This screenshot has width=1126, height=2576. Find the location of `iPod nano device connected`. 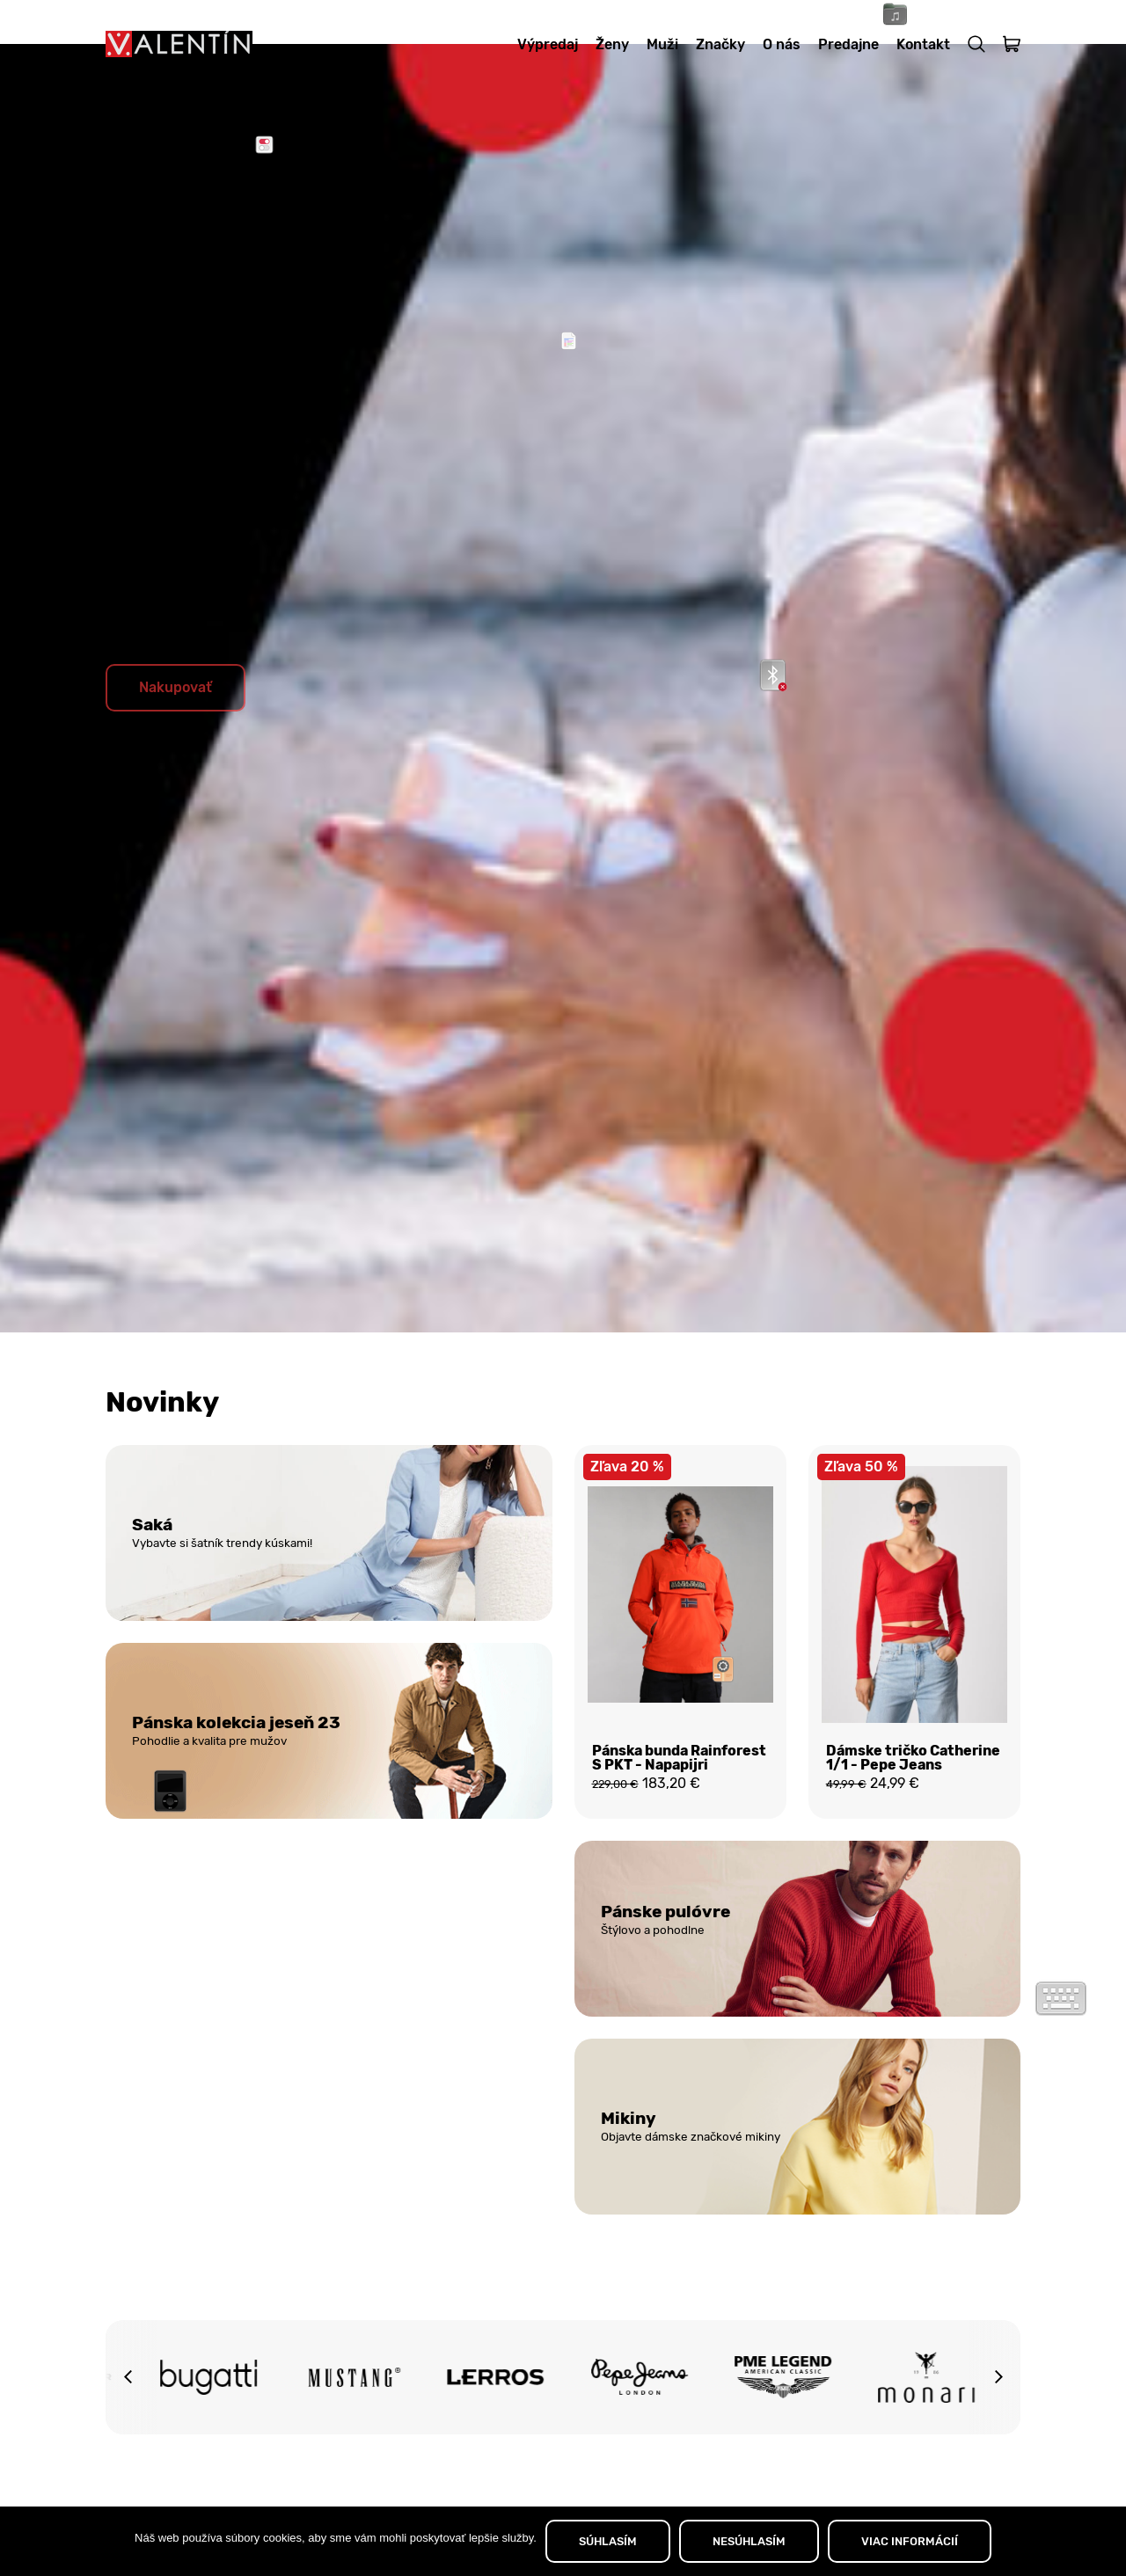

iPod nano device connected is located at coordinates (170, 1781).